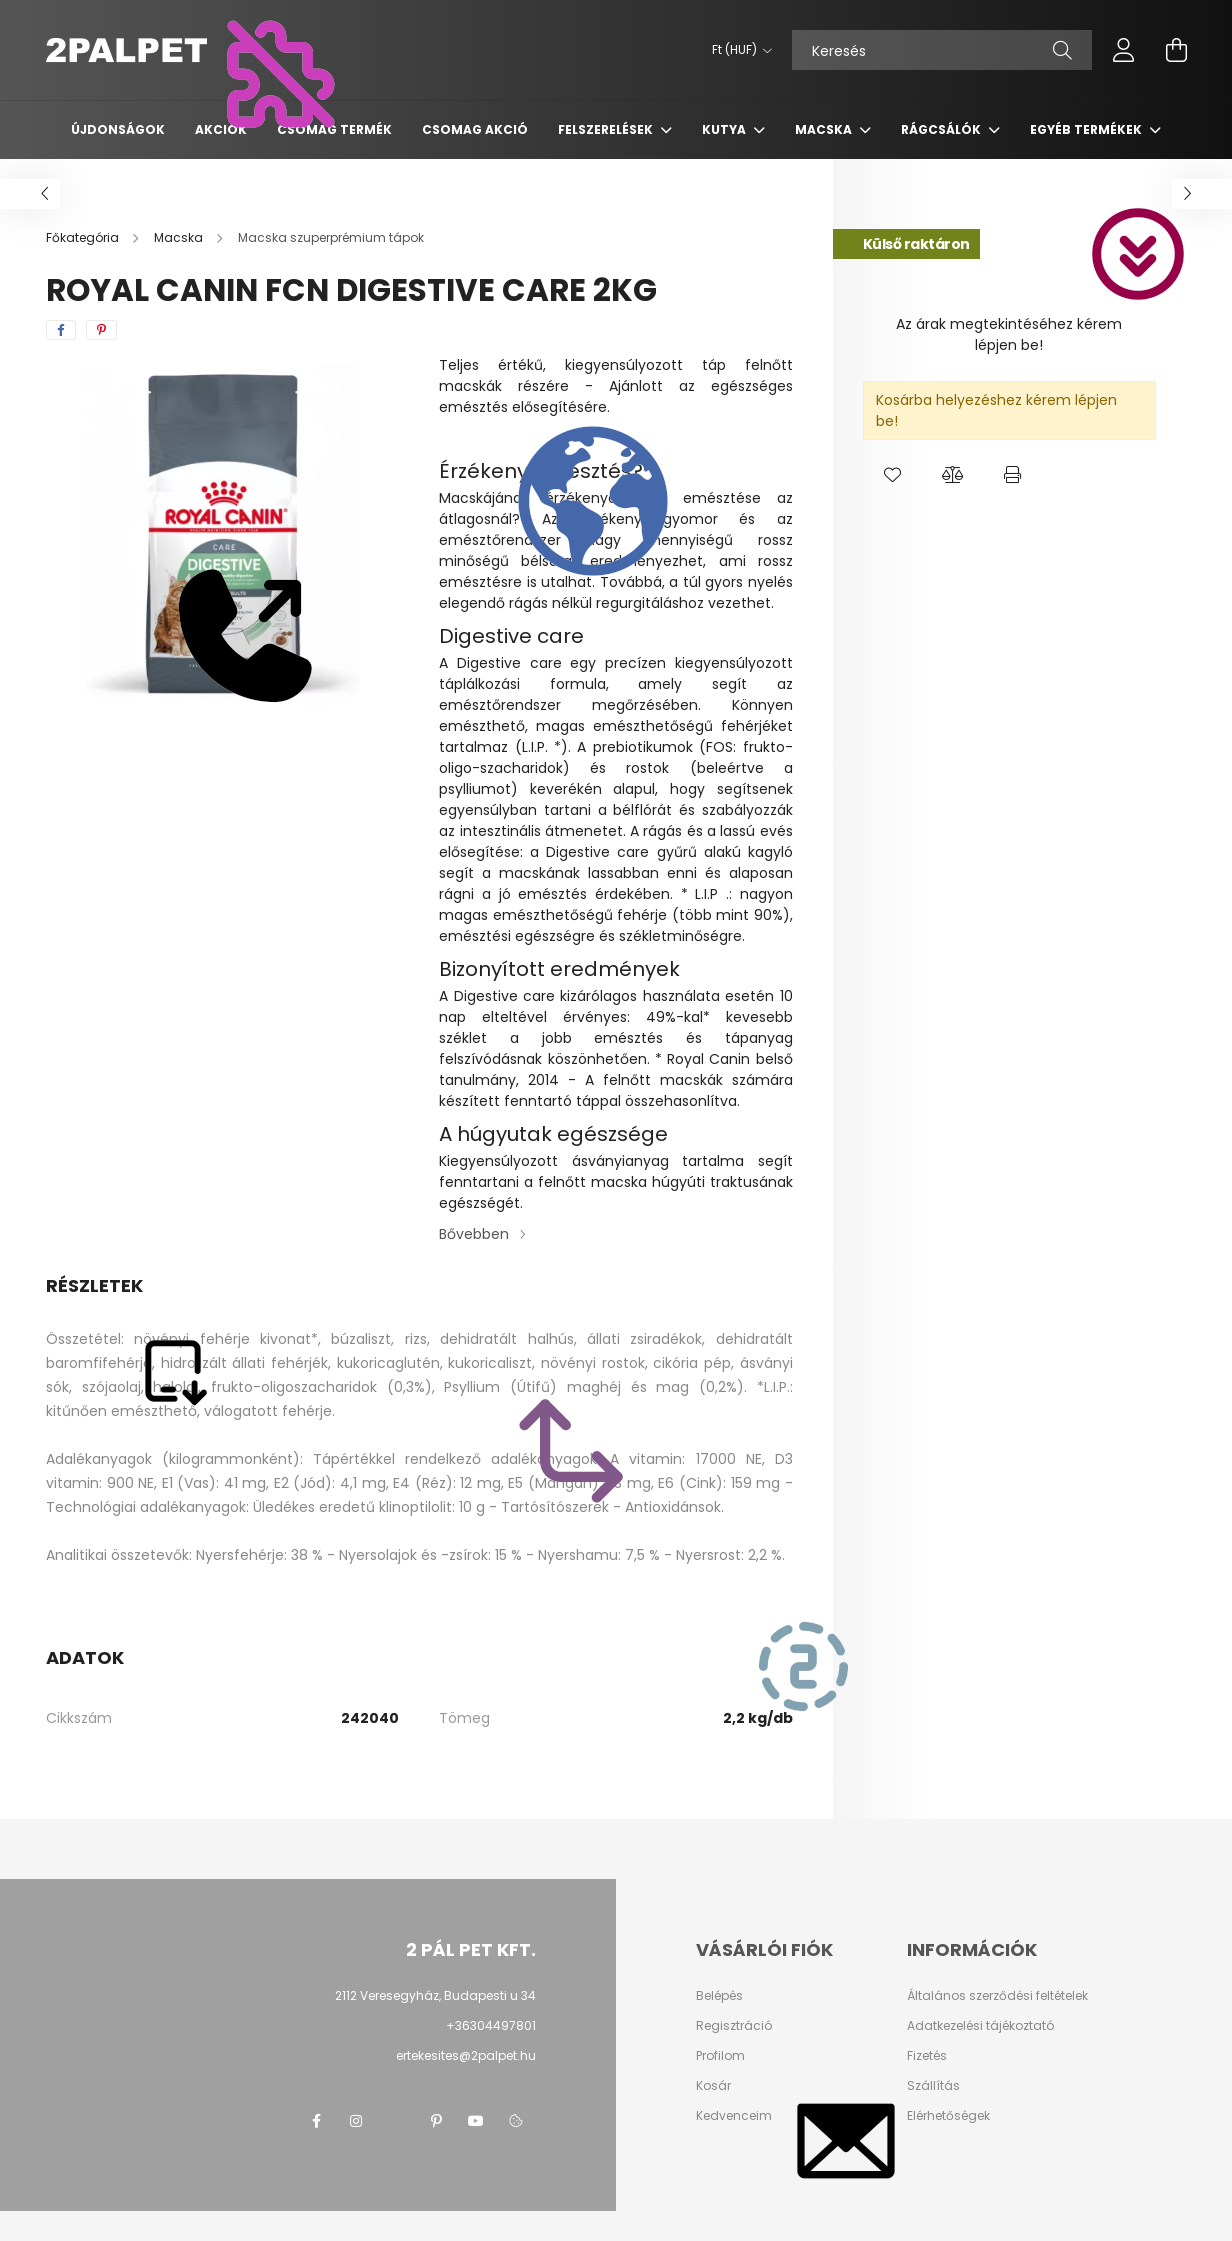 The image size is (1232, 2241). I want to click on disable or remove an extension or plugin, so click(281, 74).